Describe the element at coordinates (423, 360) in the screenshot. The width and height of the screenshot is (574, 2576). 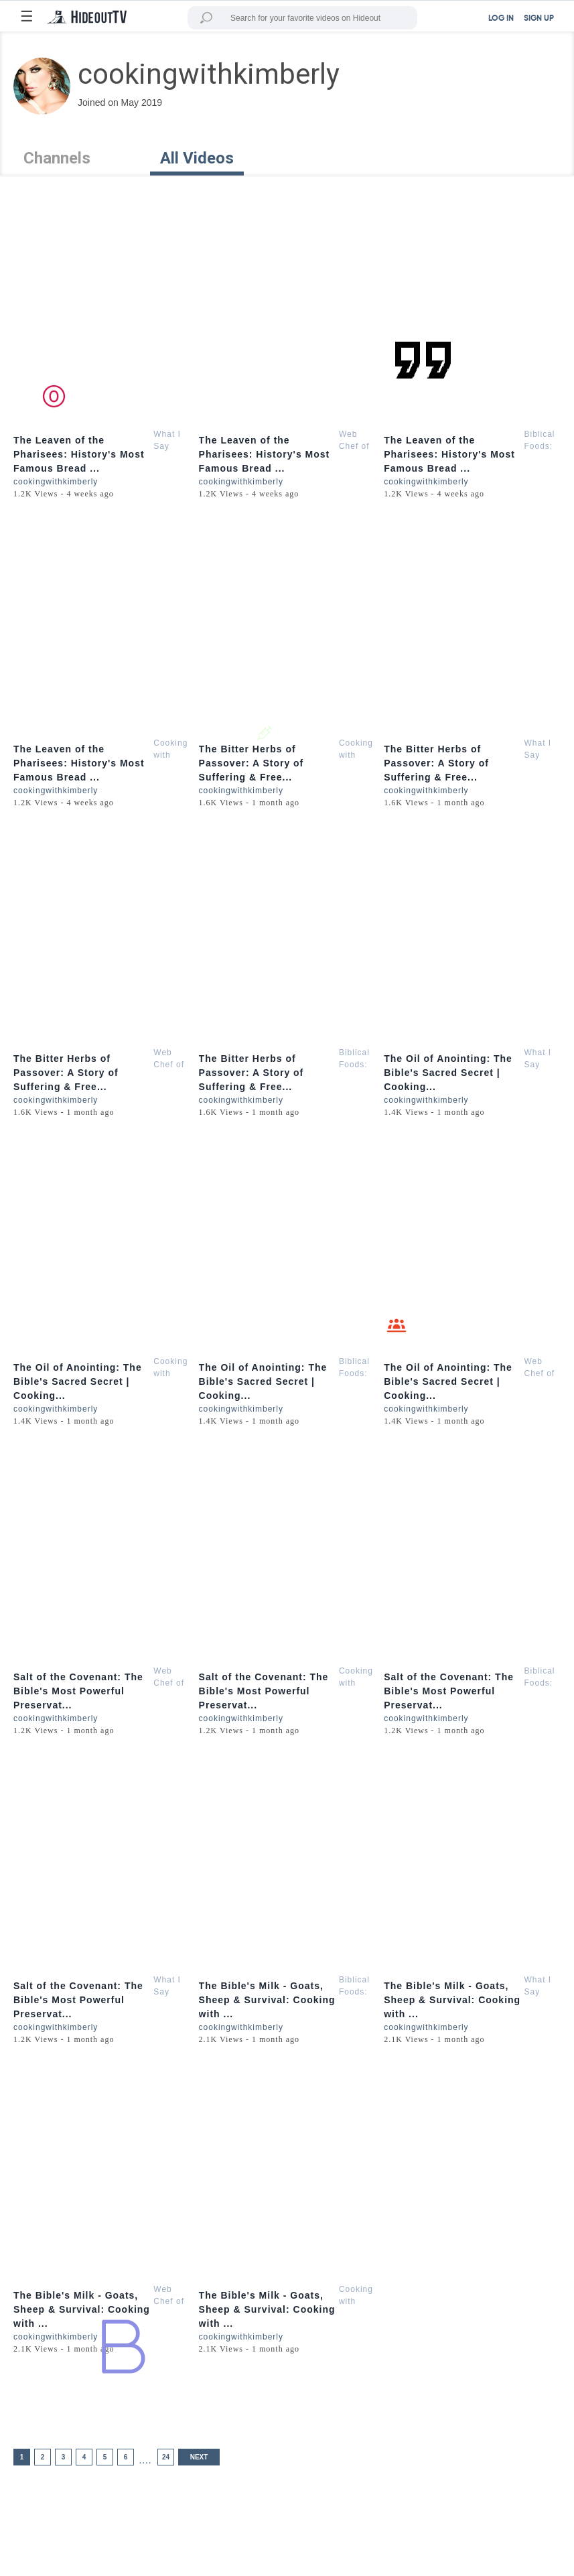
I see `insert a block quote` at that location.